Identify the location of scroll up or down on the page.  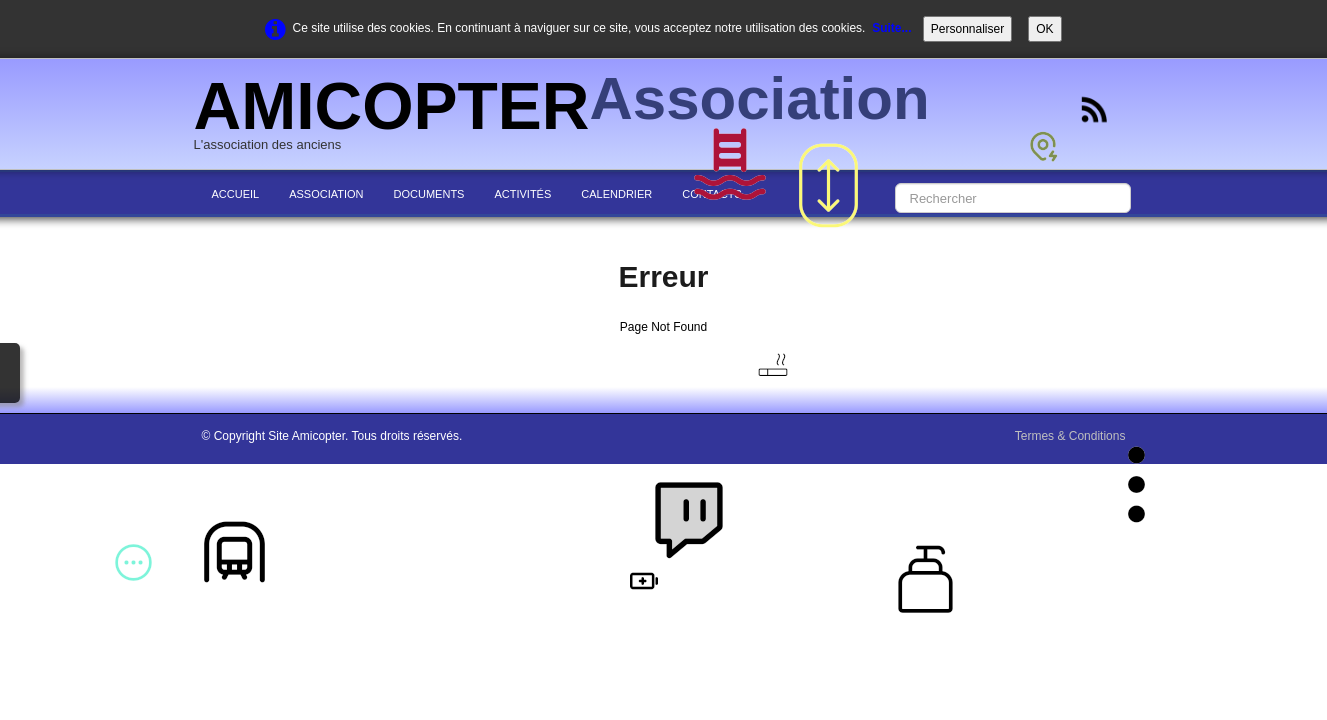
(828, 185).